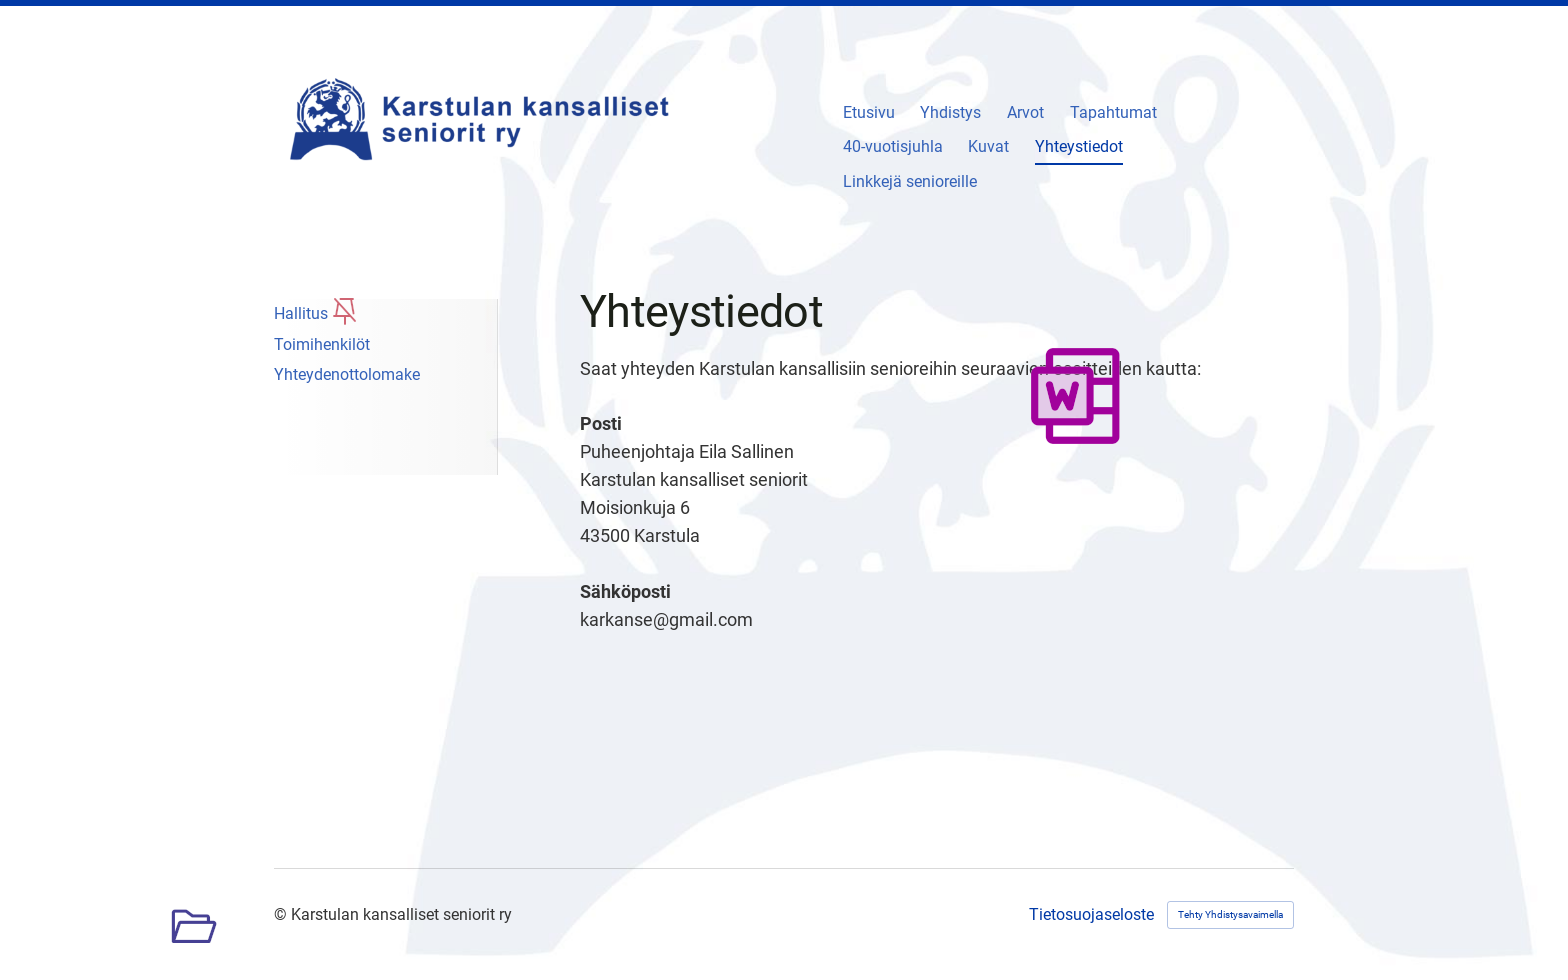  I want to click on unpin an item from its current location, so click(345, 310).